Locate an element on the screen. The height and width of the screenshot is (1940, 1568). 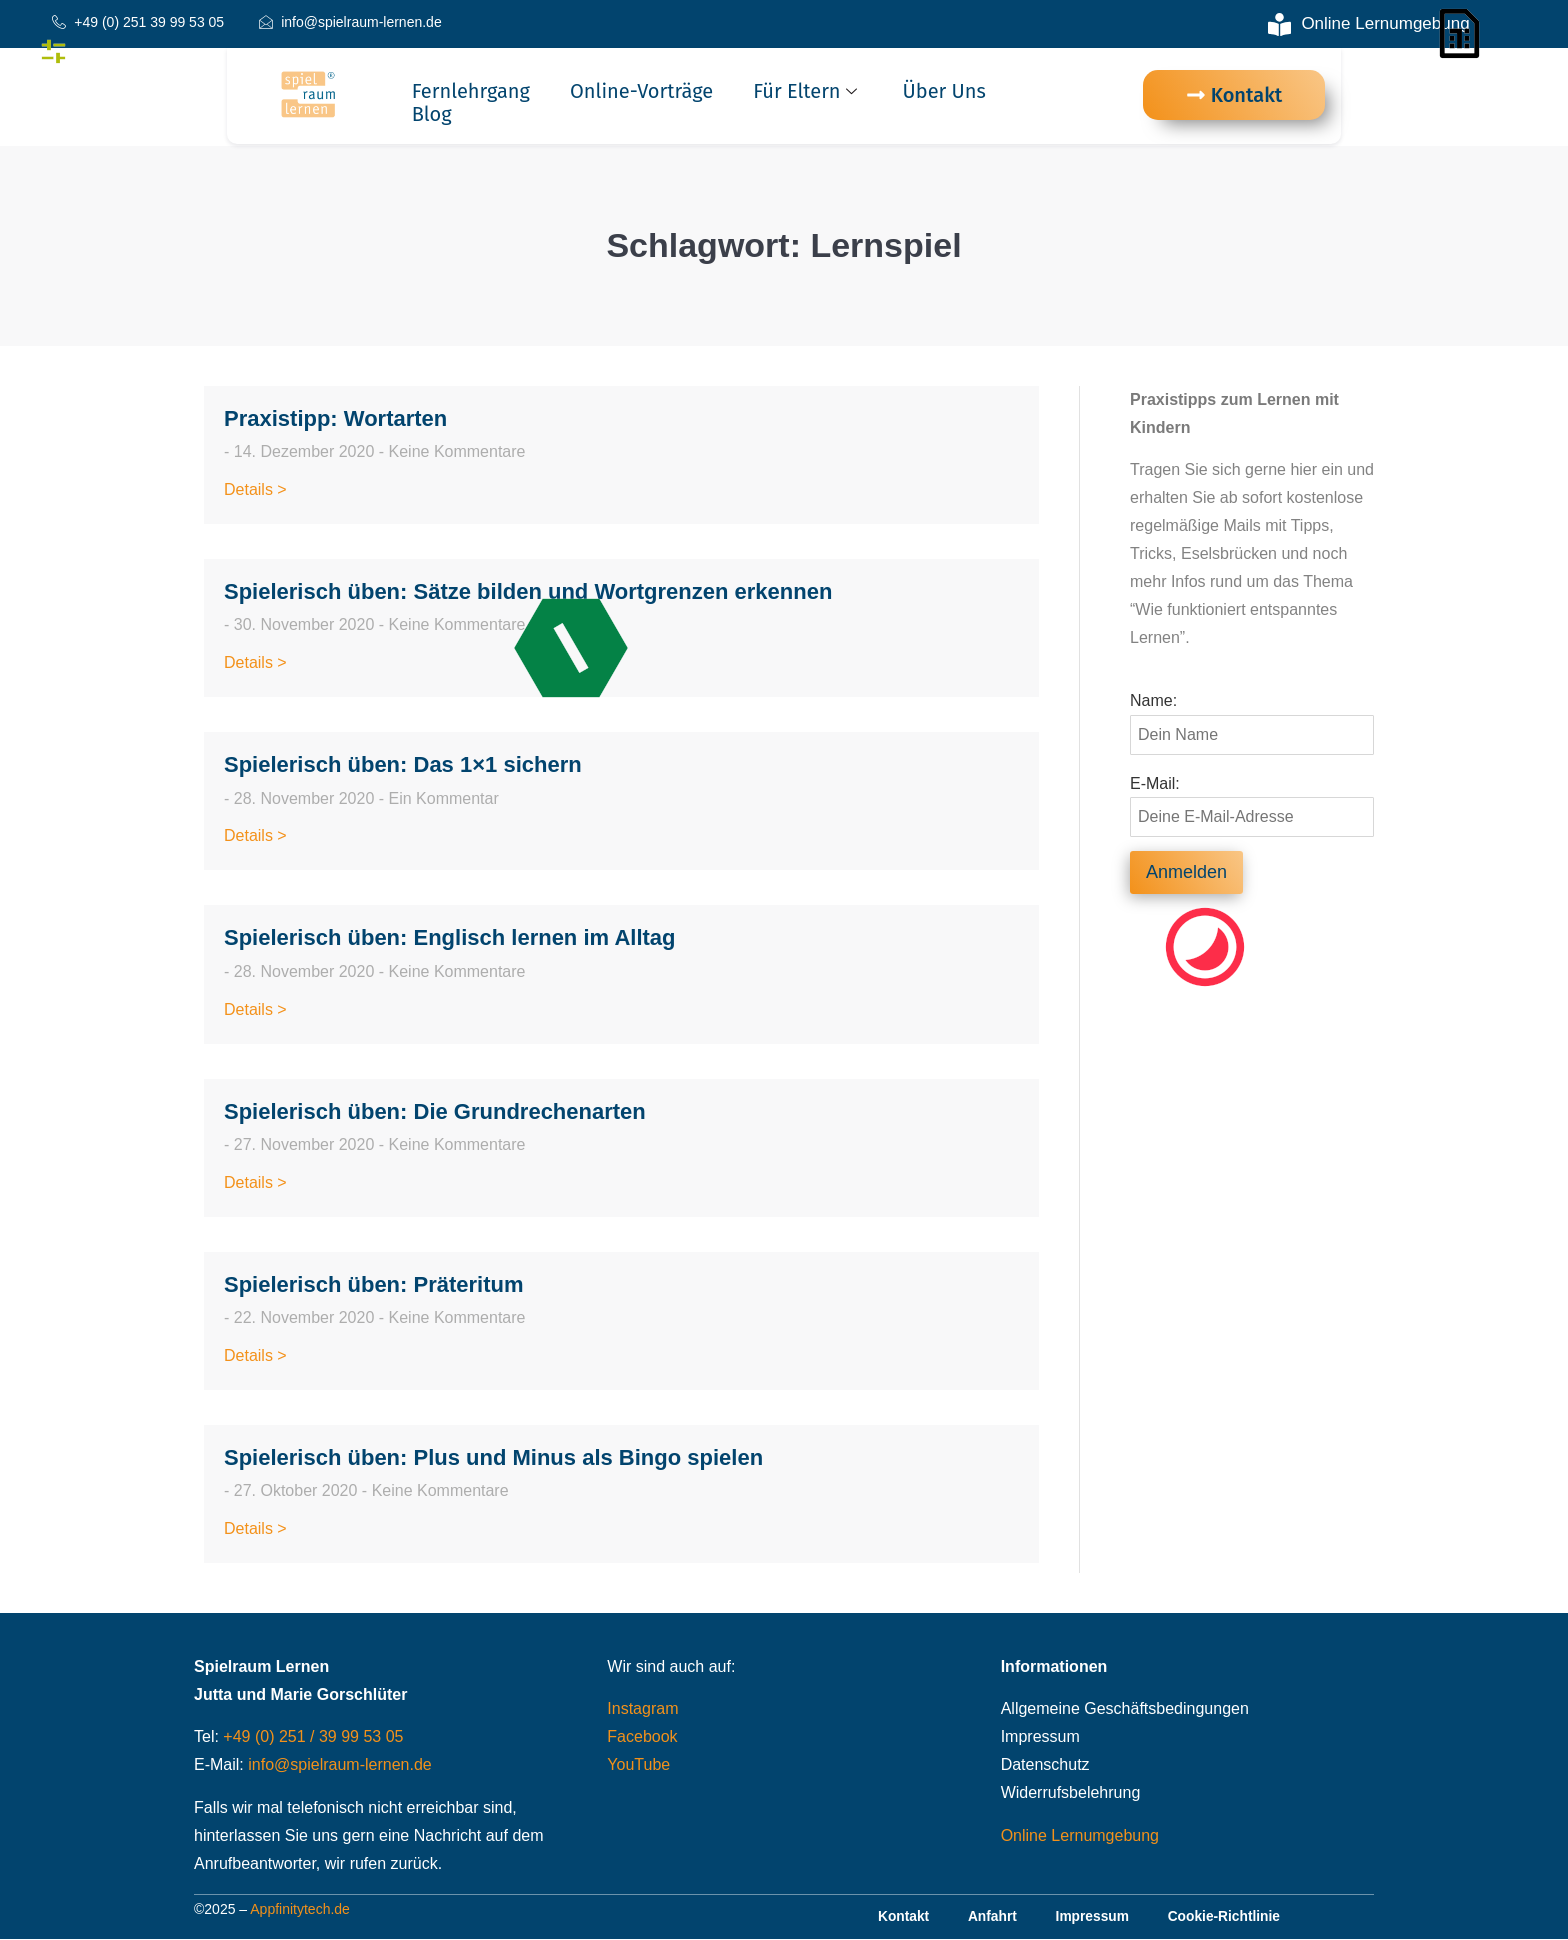
open system settings is located at coordinates (571, 648).